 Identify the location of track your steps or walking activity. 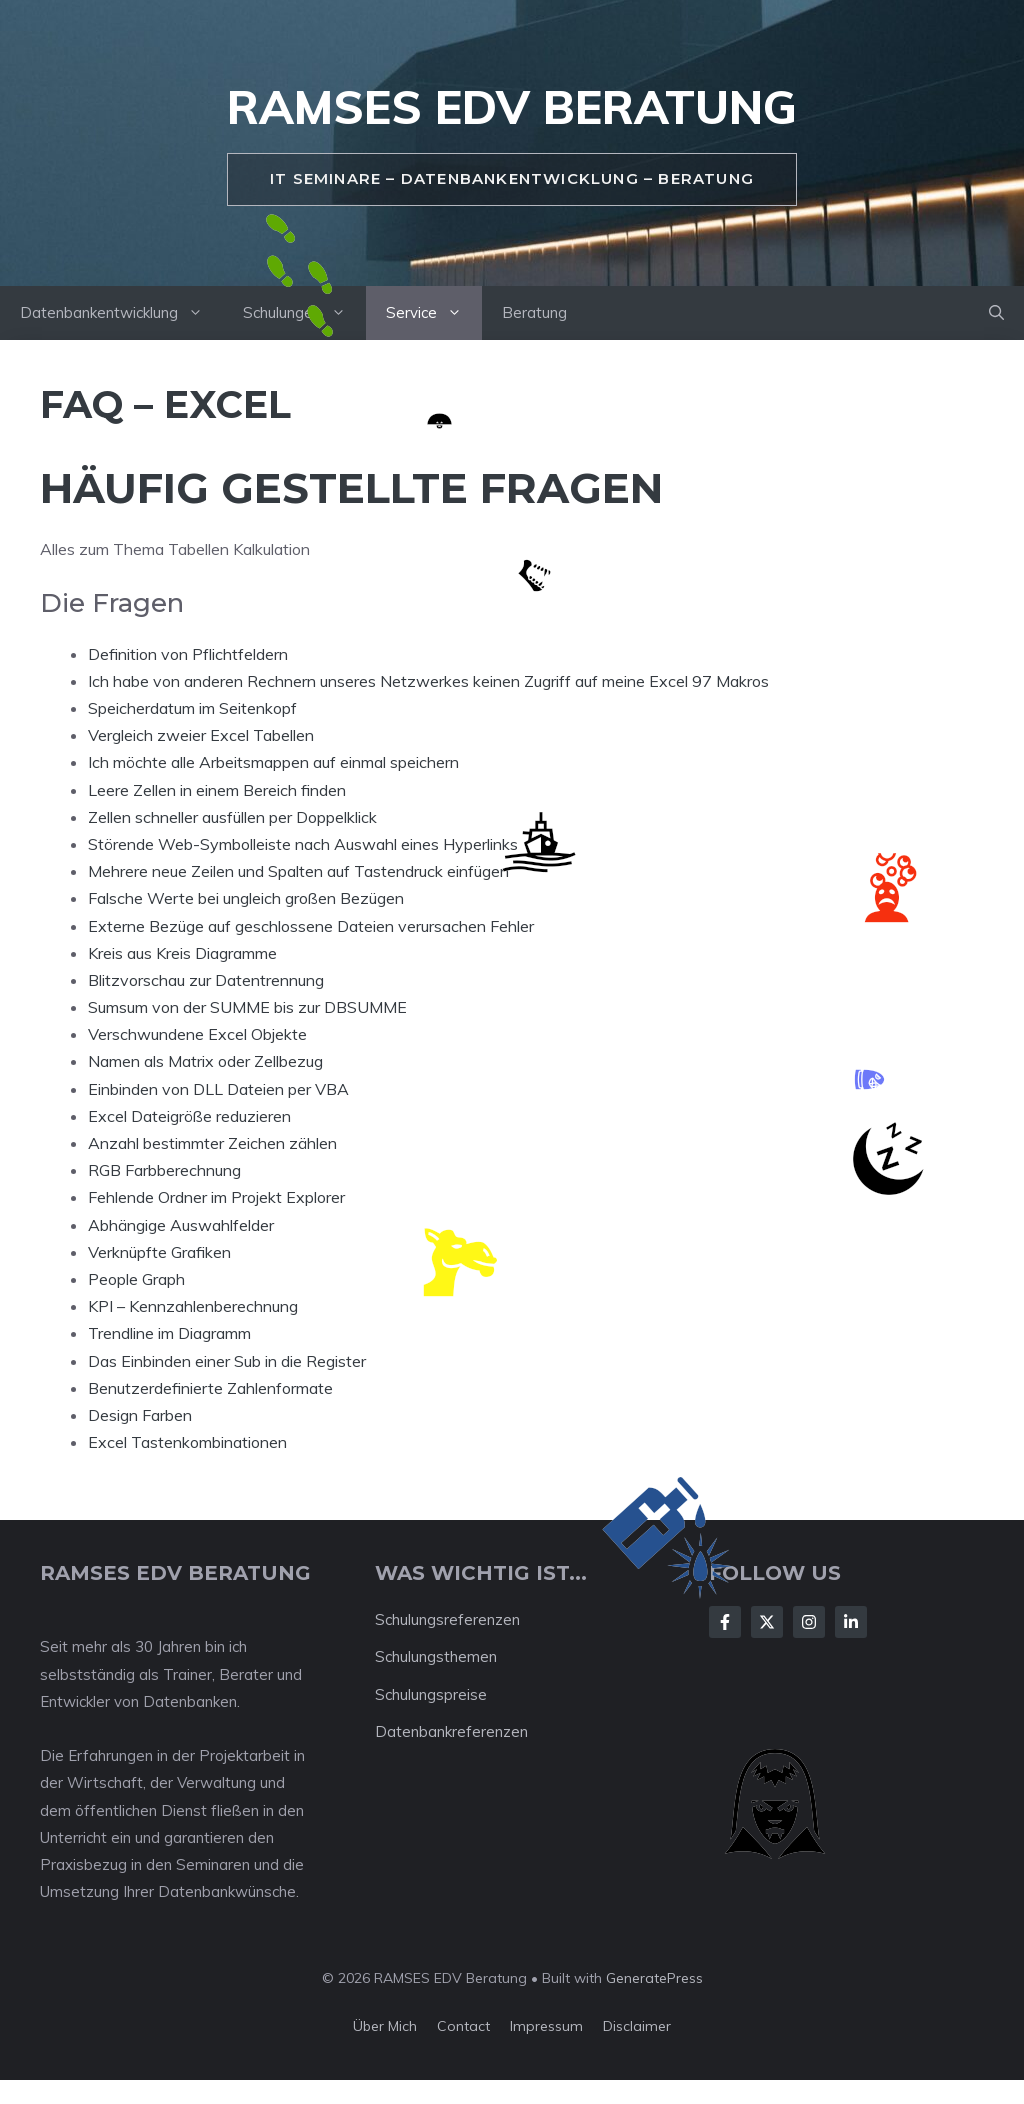
(299, 275).